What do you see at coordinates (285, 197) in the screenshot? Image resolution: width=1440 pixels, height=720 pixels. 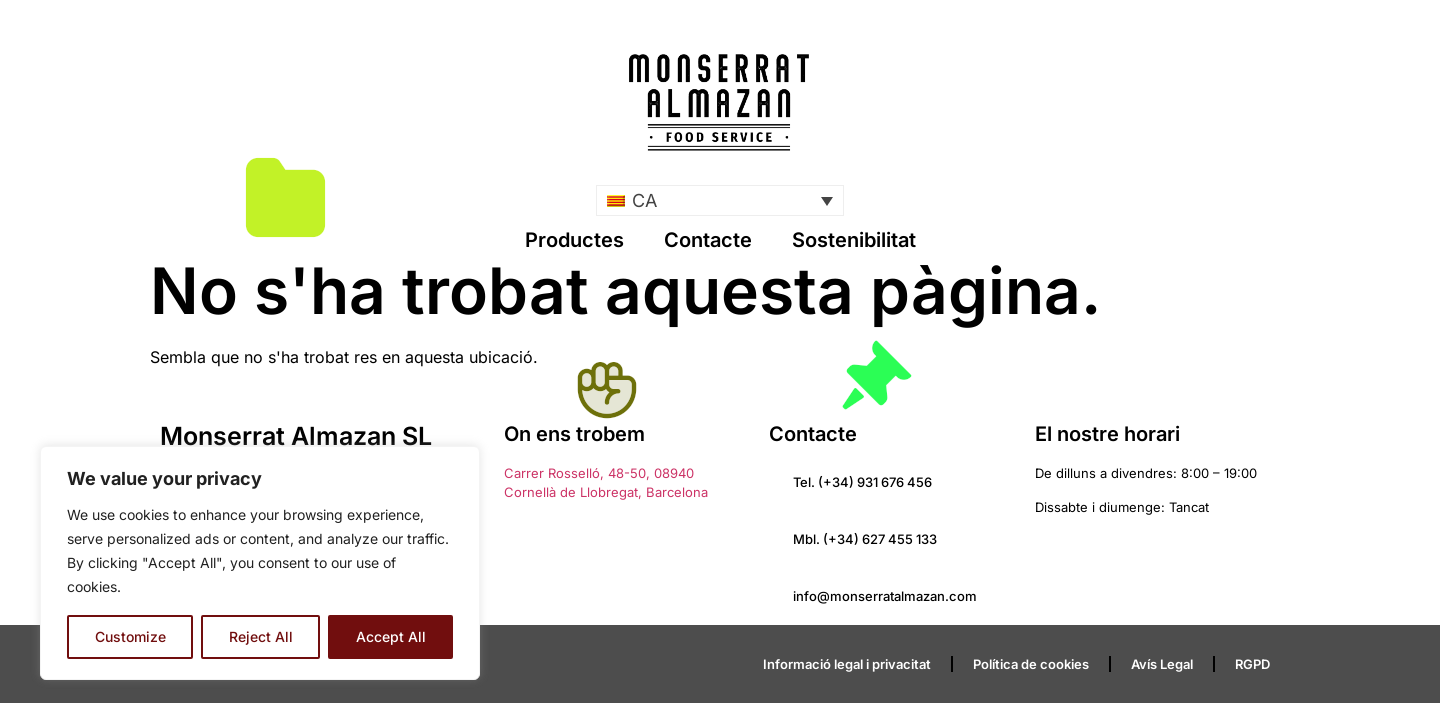 I see `open folder to view files` at bounding box center [285, 197].